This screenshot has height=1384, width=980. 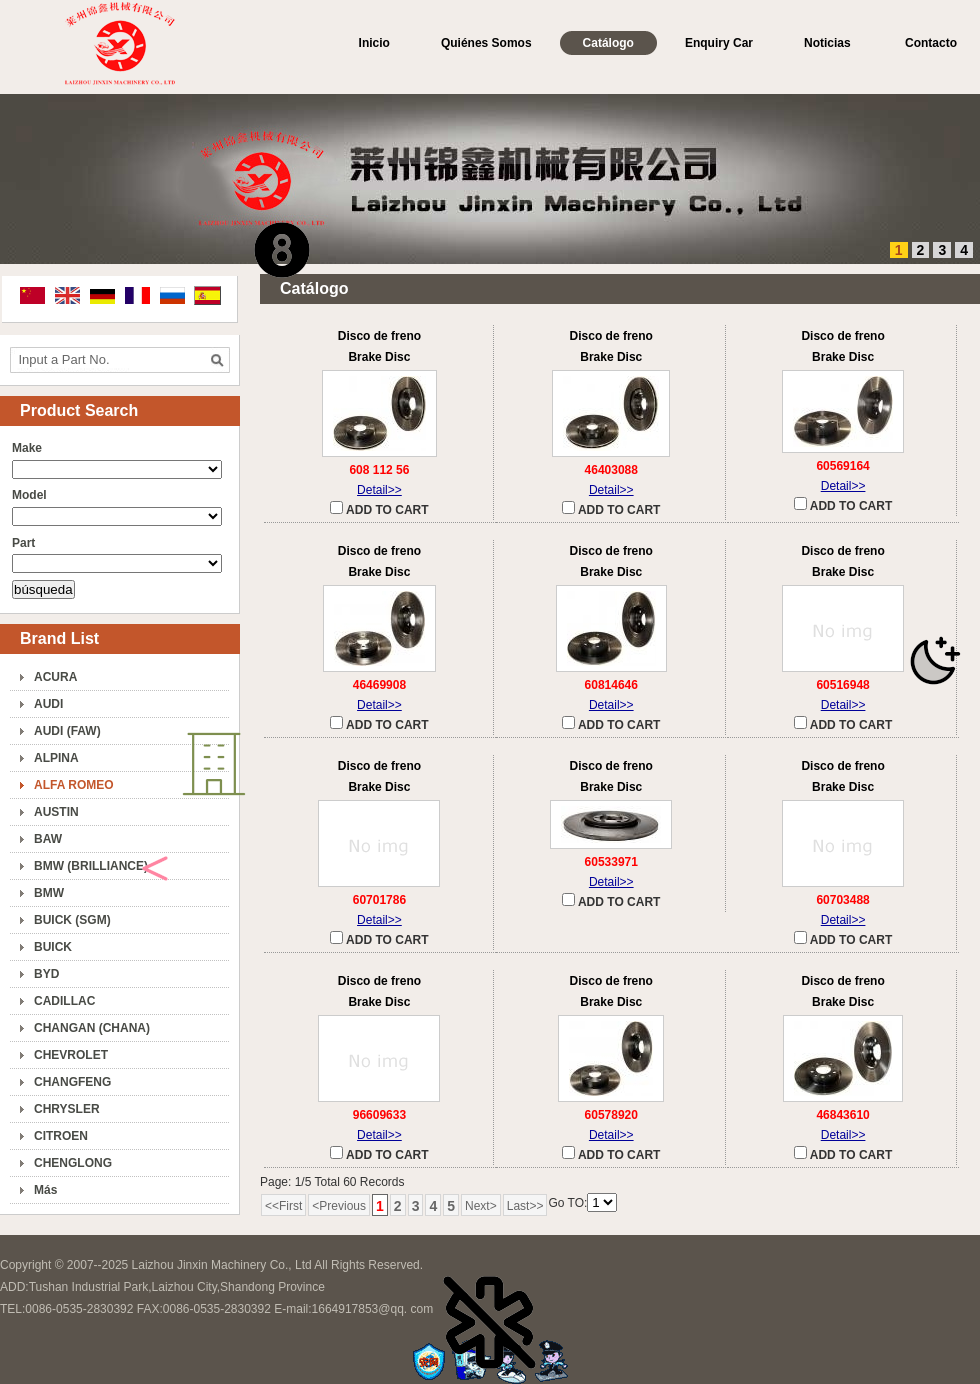 What do you see at coordinates (489, 1322) in the screenshot?
I see `medical services unavailable` at bounding box center [489, 1322].